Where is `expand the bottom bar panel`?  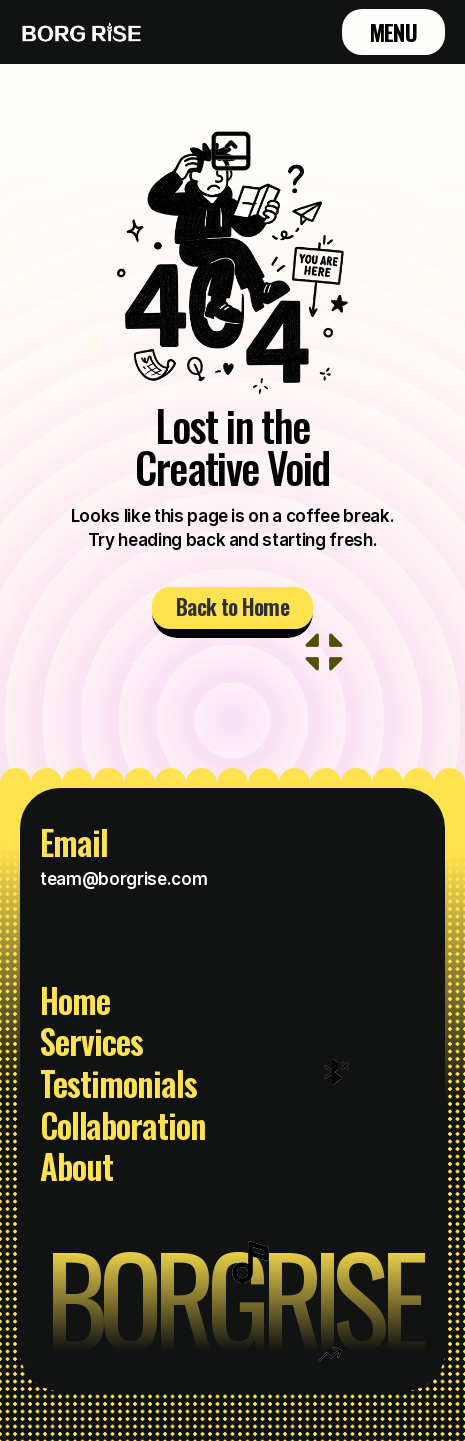
expand the bottom bar panel is located at coordinates (231, 151).